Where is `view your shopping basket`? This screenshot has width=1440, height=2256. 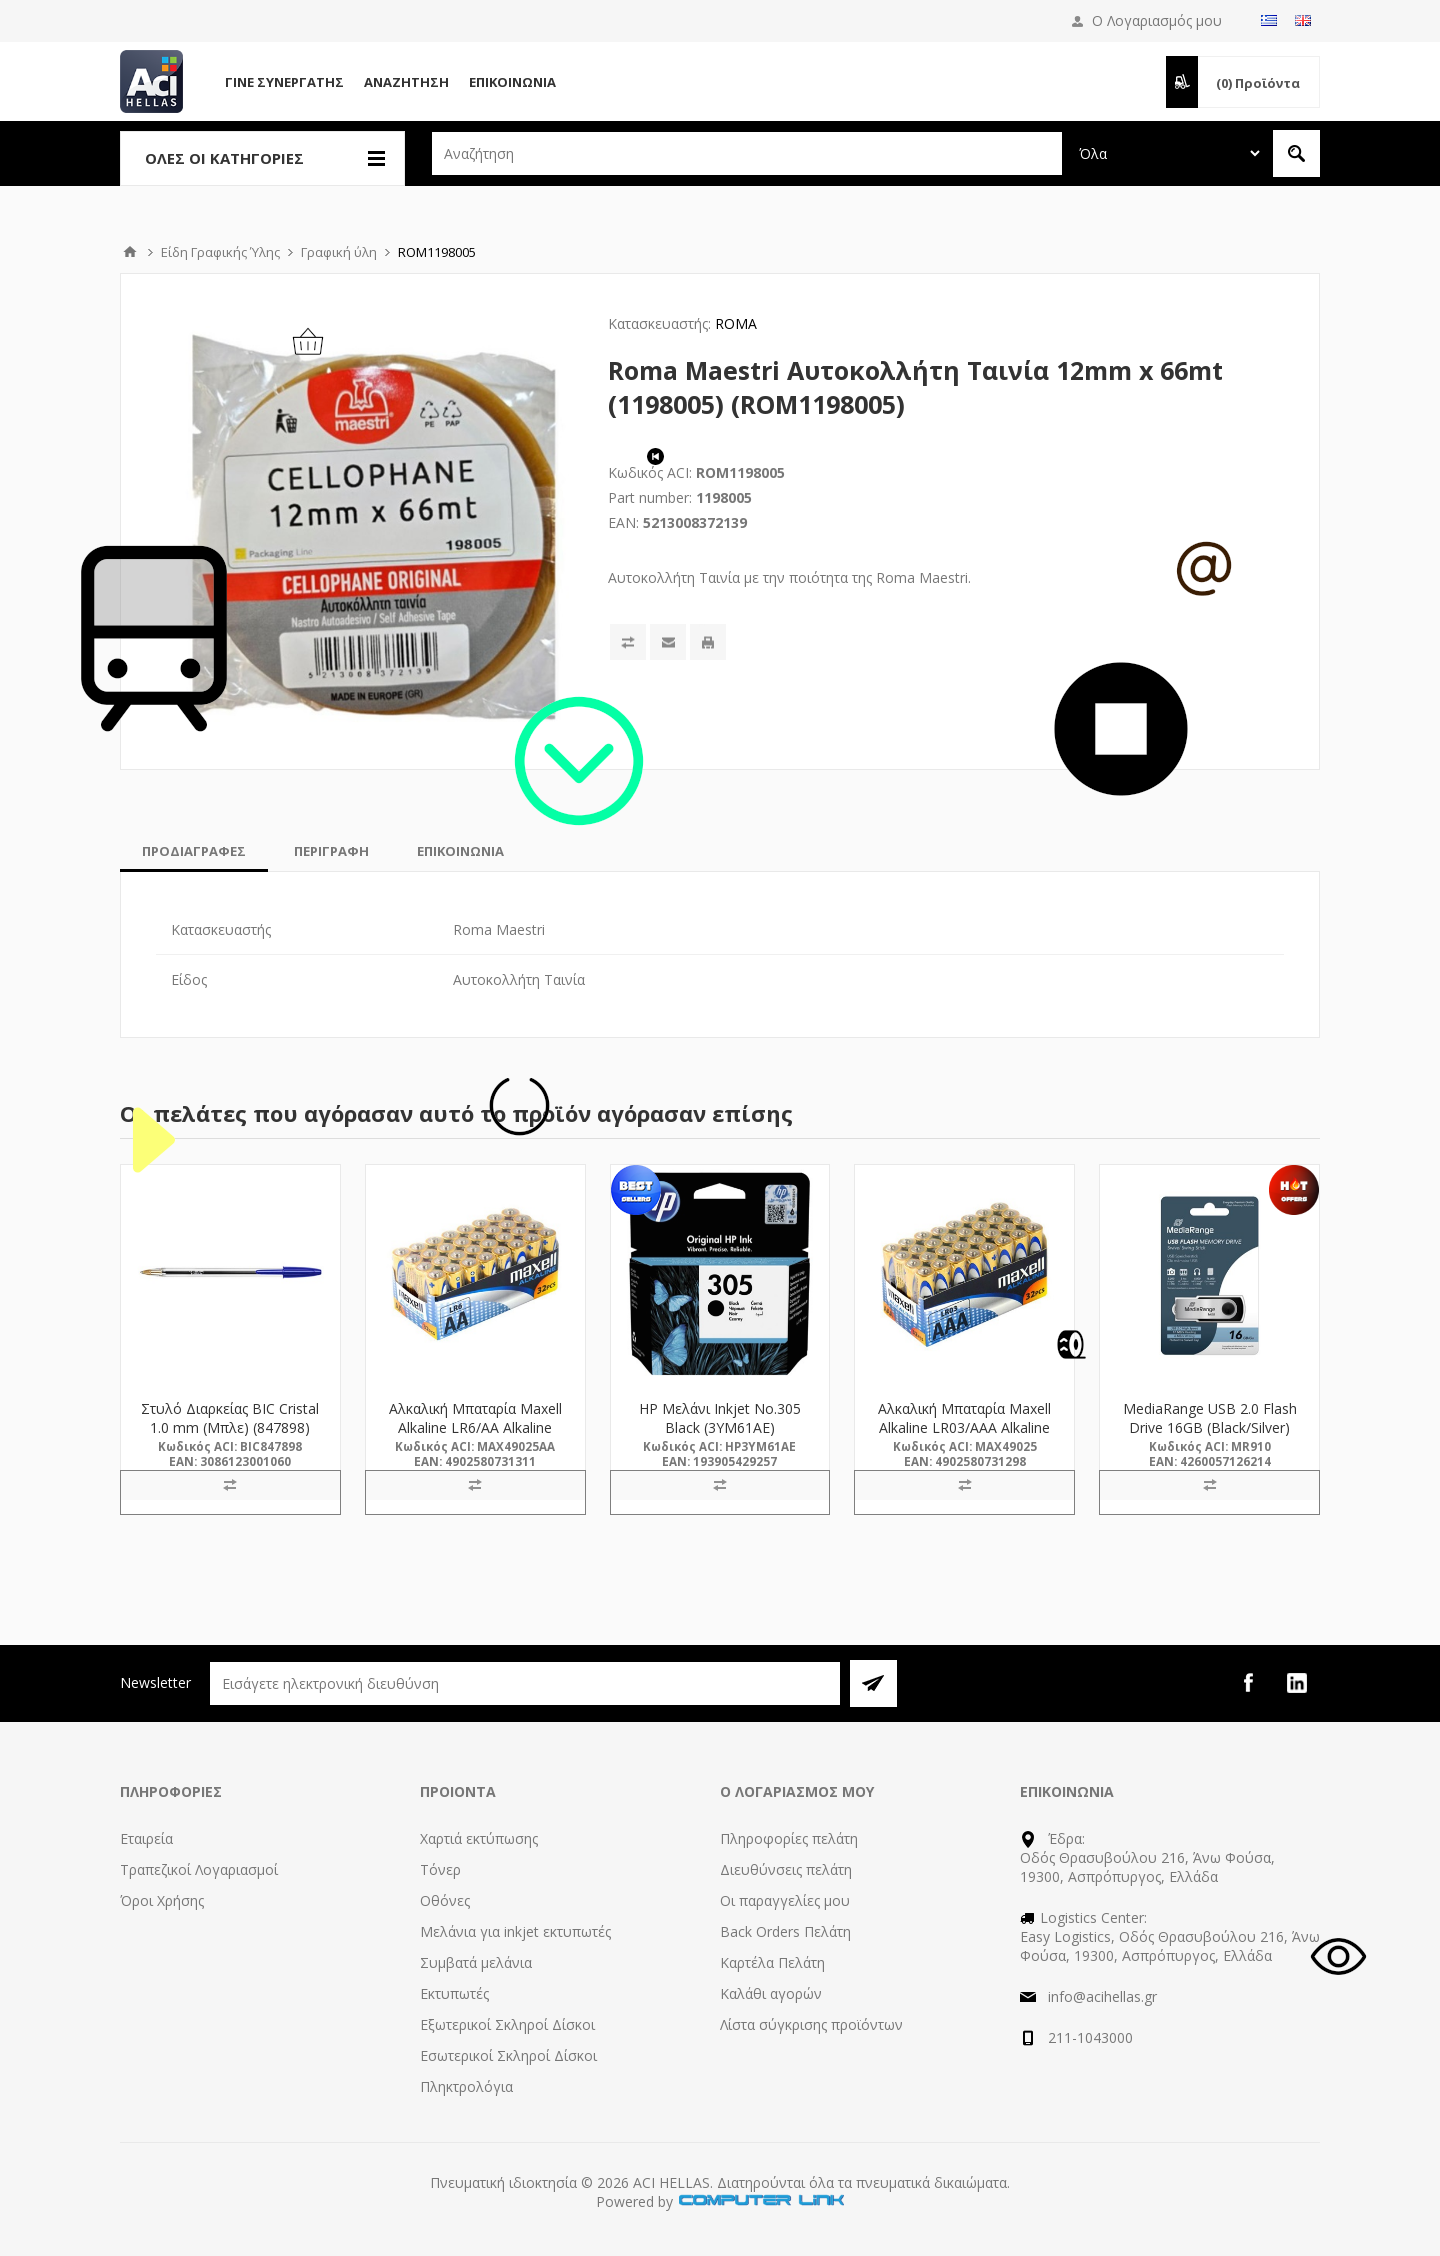
view your shopping basket is located at coordinates (308, 343).